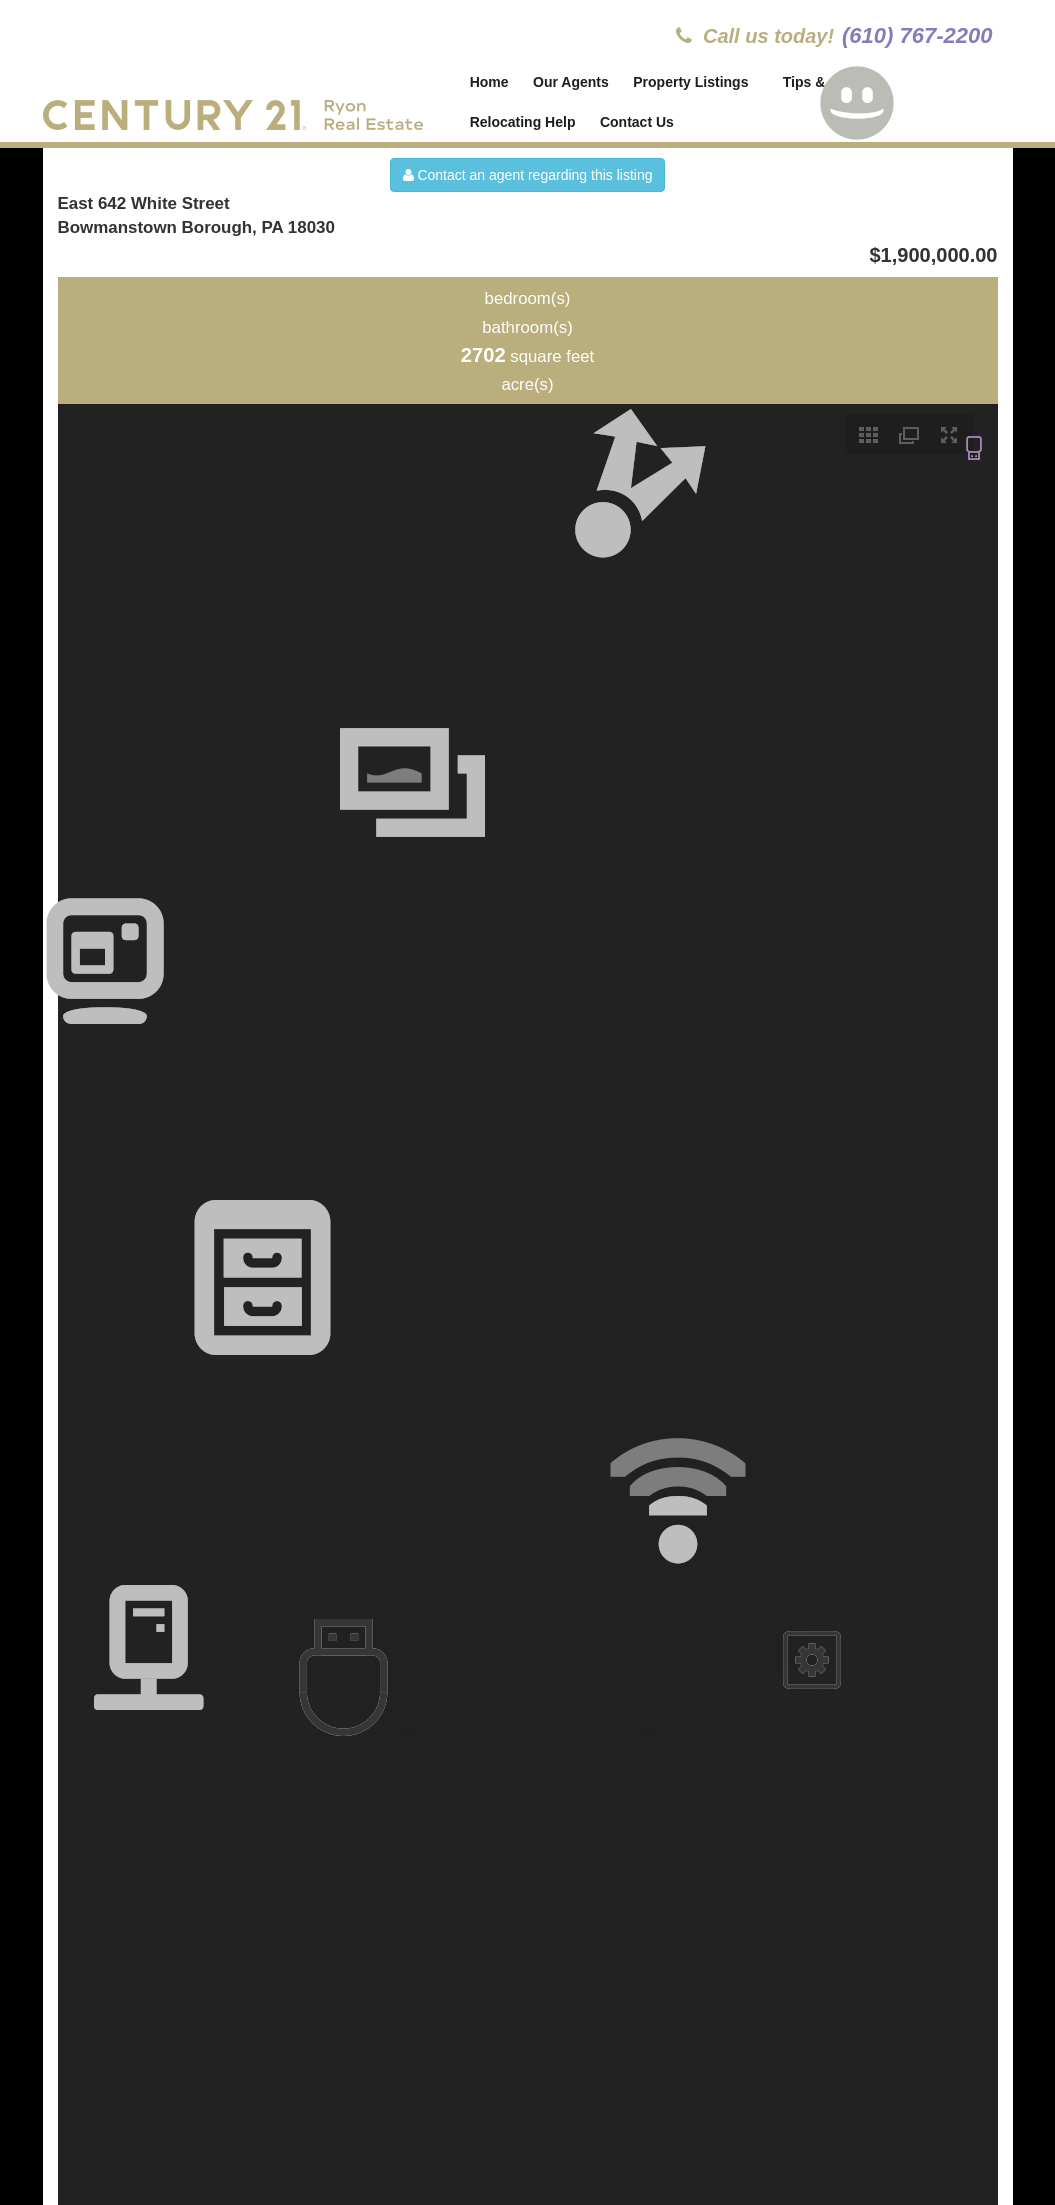 The width and height of the screenshot is (1055, 2205). What do you see at coordinates (812, 1660) in the screenshot?
I see `access other applications or utilities` at bounding box center [812, 1660].